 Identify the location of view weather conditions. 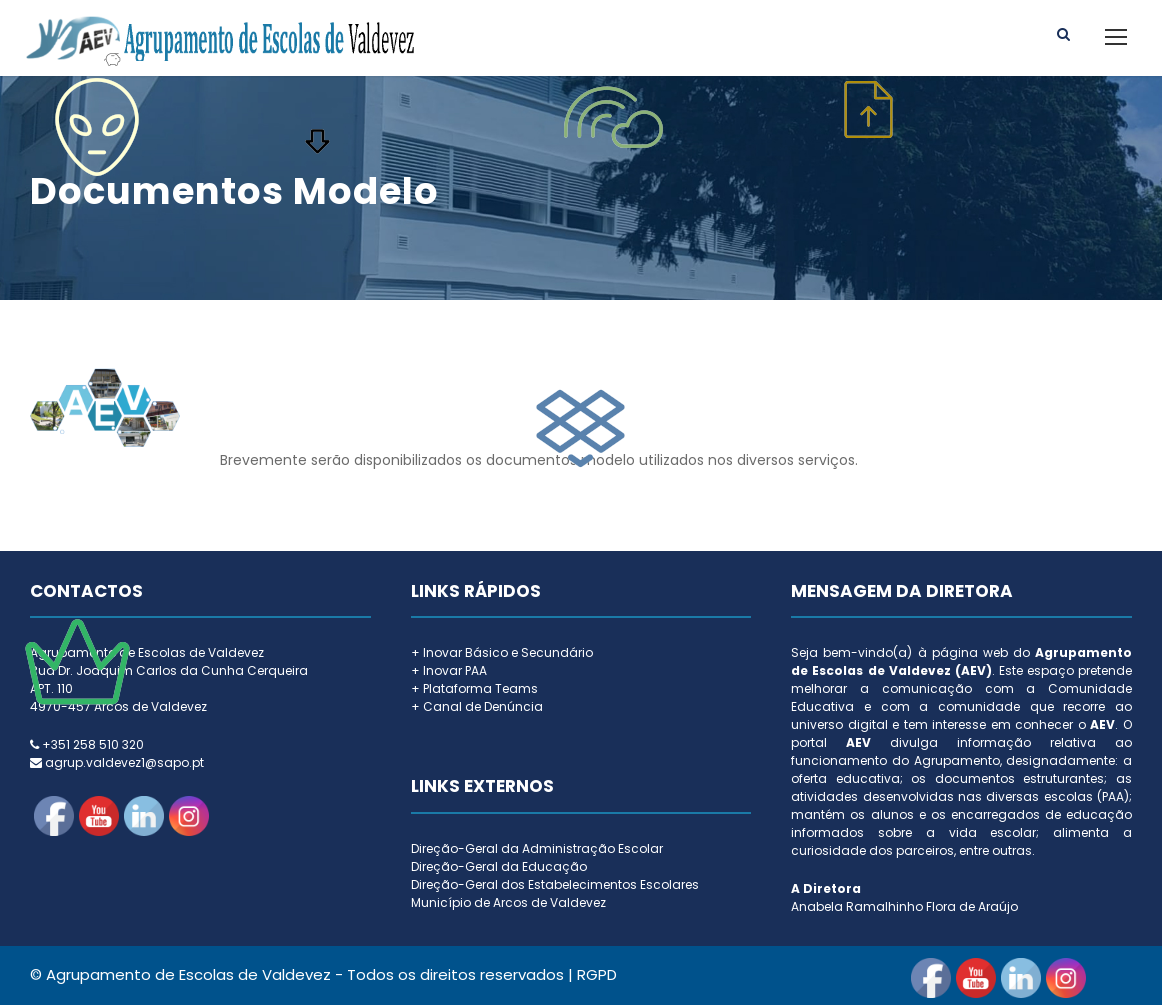
(613, 115).